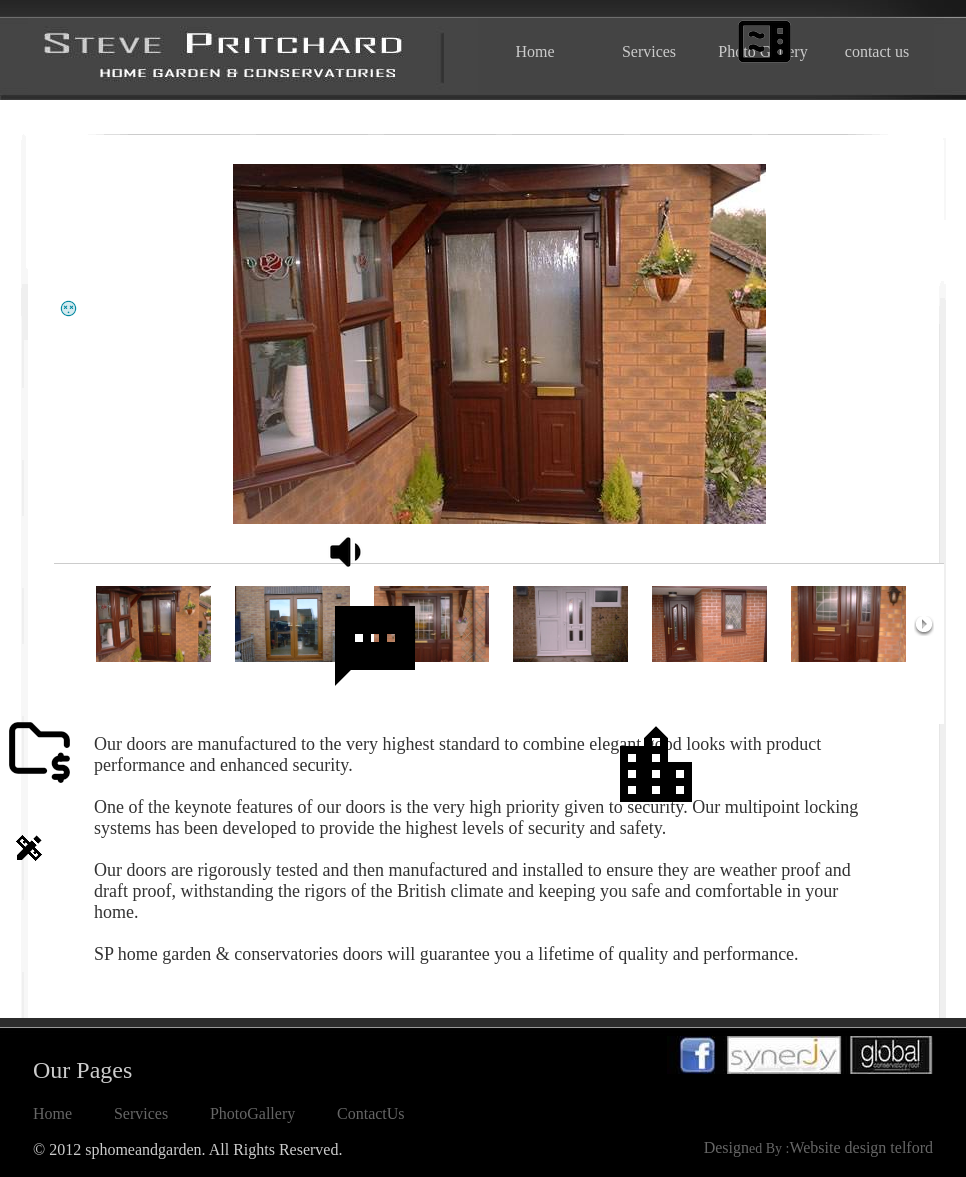 This screenshot has width=966, height=1177. Describe the element at coordinates (346, 552) in the screenshot. I see `decrease audio volume` at that location.